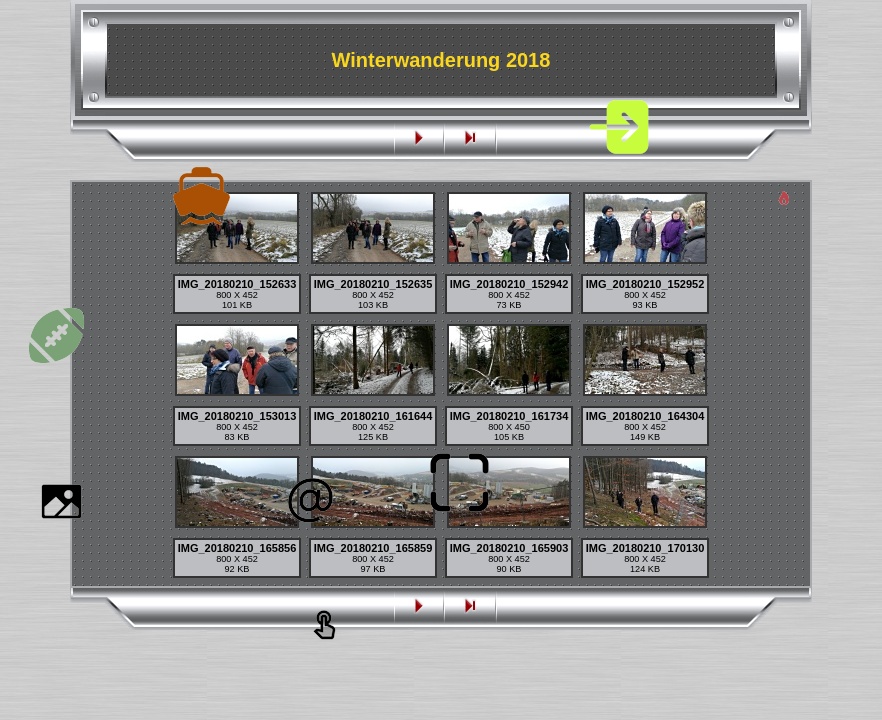 The height and width of the screenshot is (720, 882). What do you see at coordinates (310, 500) in the screenshot?
I see `compose a new email` at bounding box center [310, 500].